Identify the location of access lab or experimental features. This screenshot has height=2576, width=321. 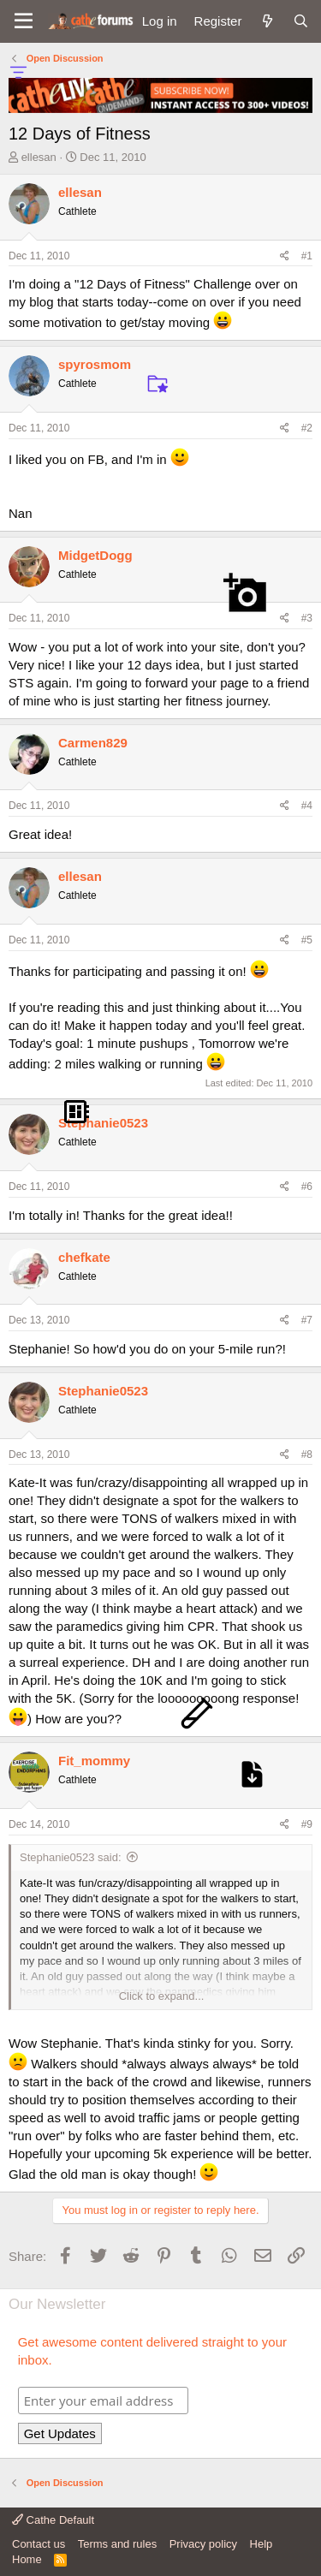
(197, 1713).